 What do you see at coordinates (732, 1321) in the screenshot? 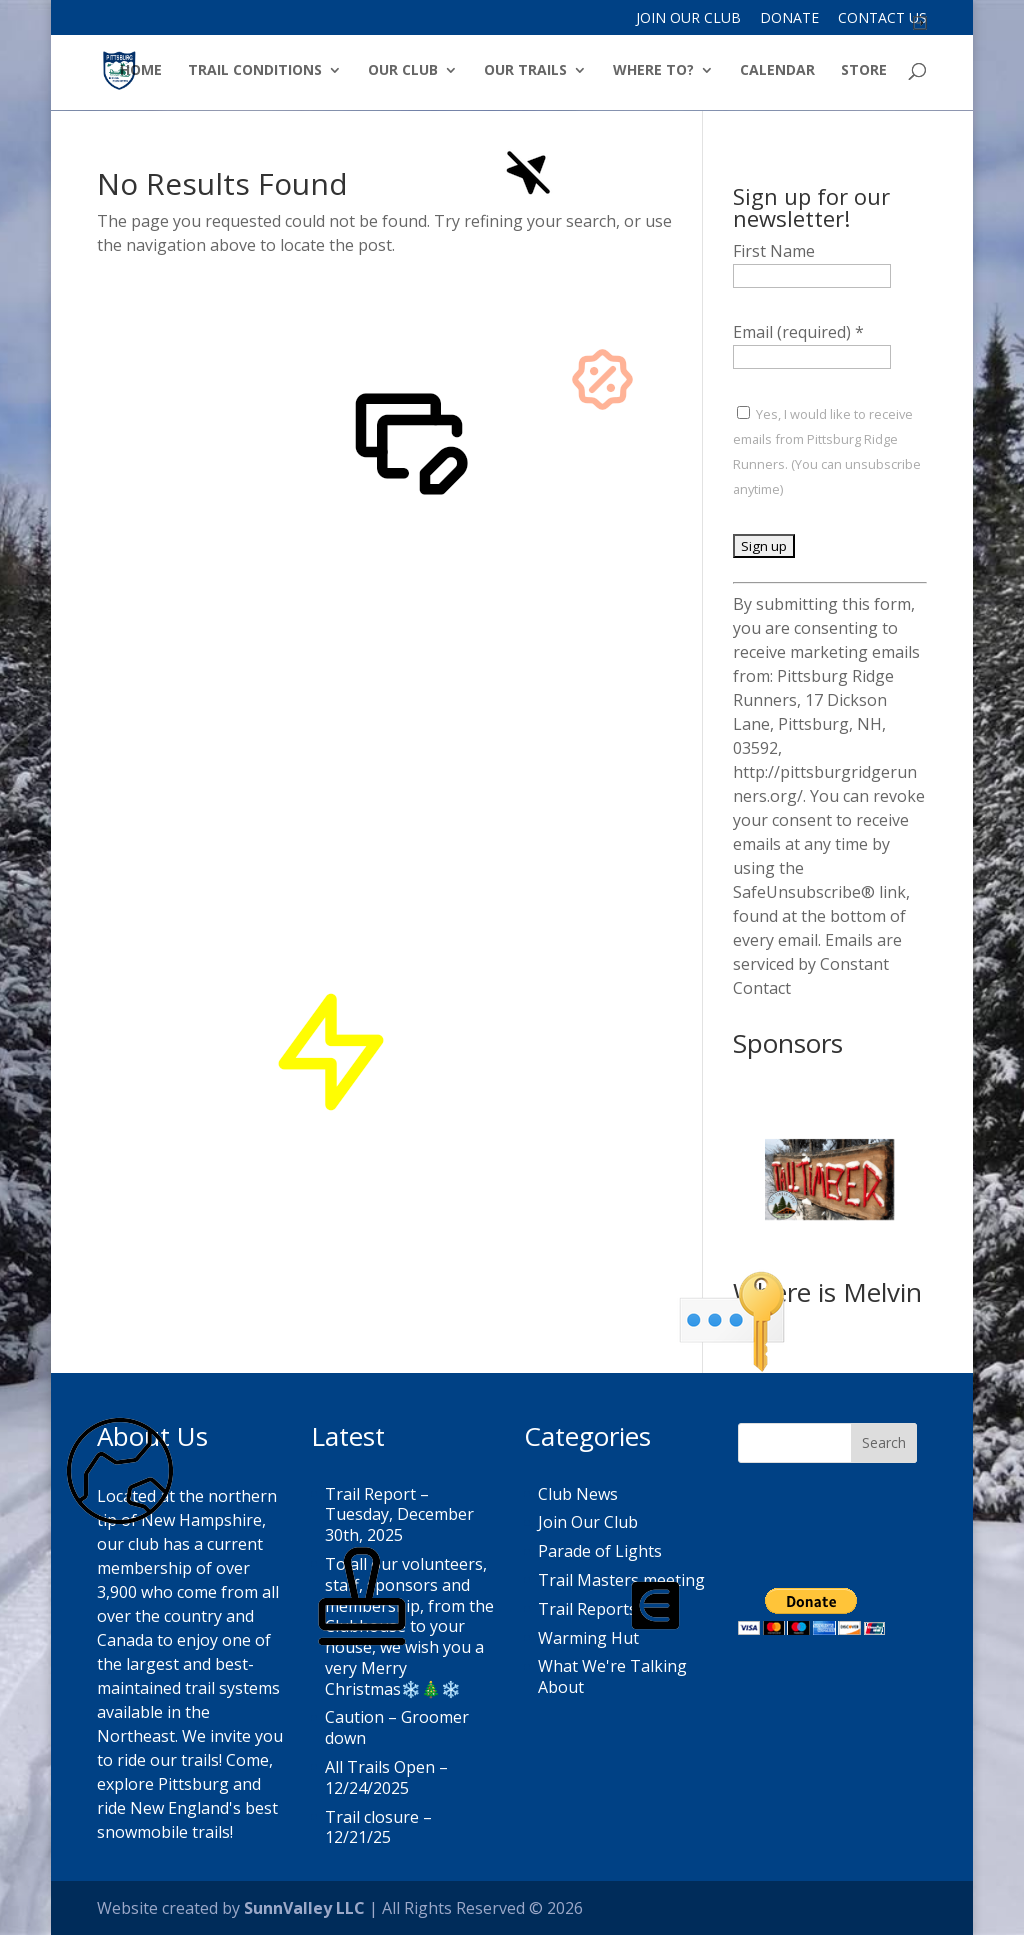
I see `manage saved passwords and login credentials` at bounding box center [732, 1321].